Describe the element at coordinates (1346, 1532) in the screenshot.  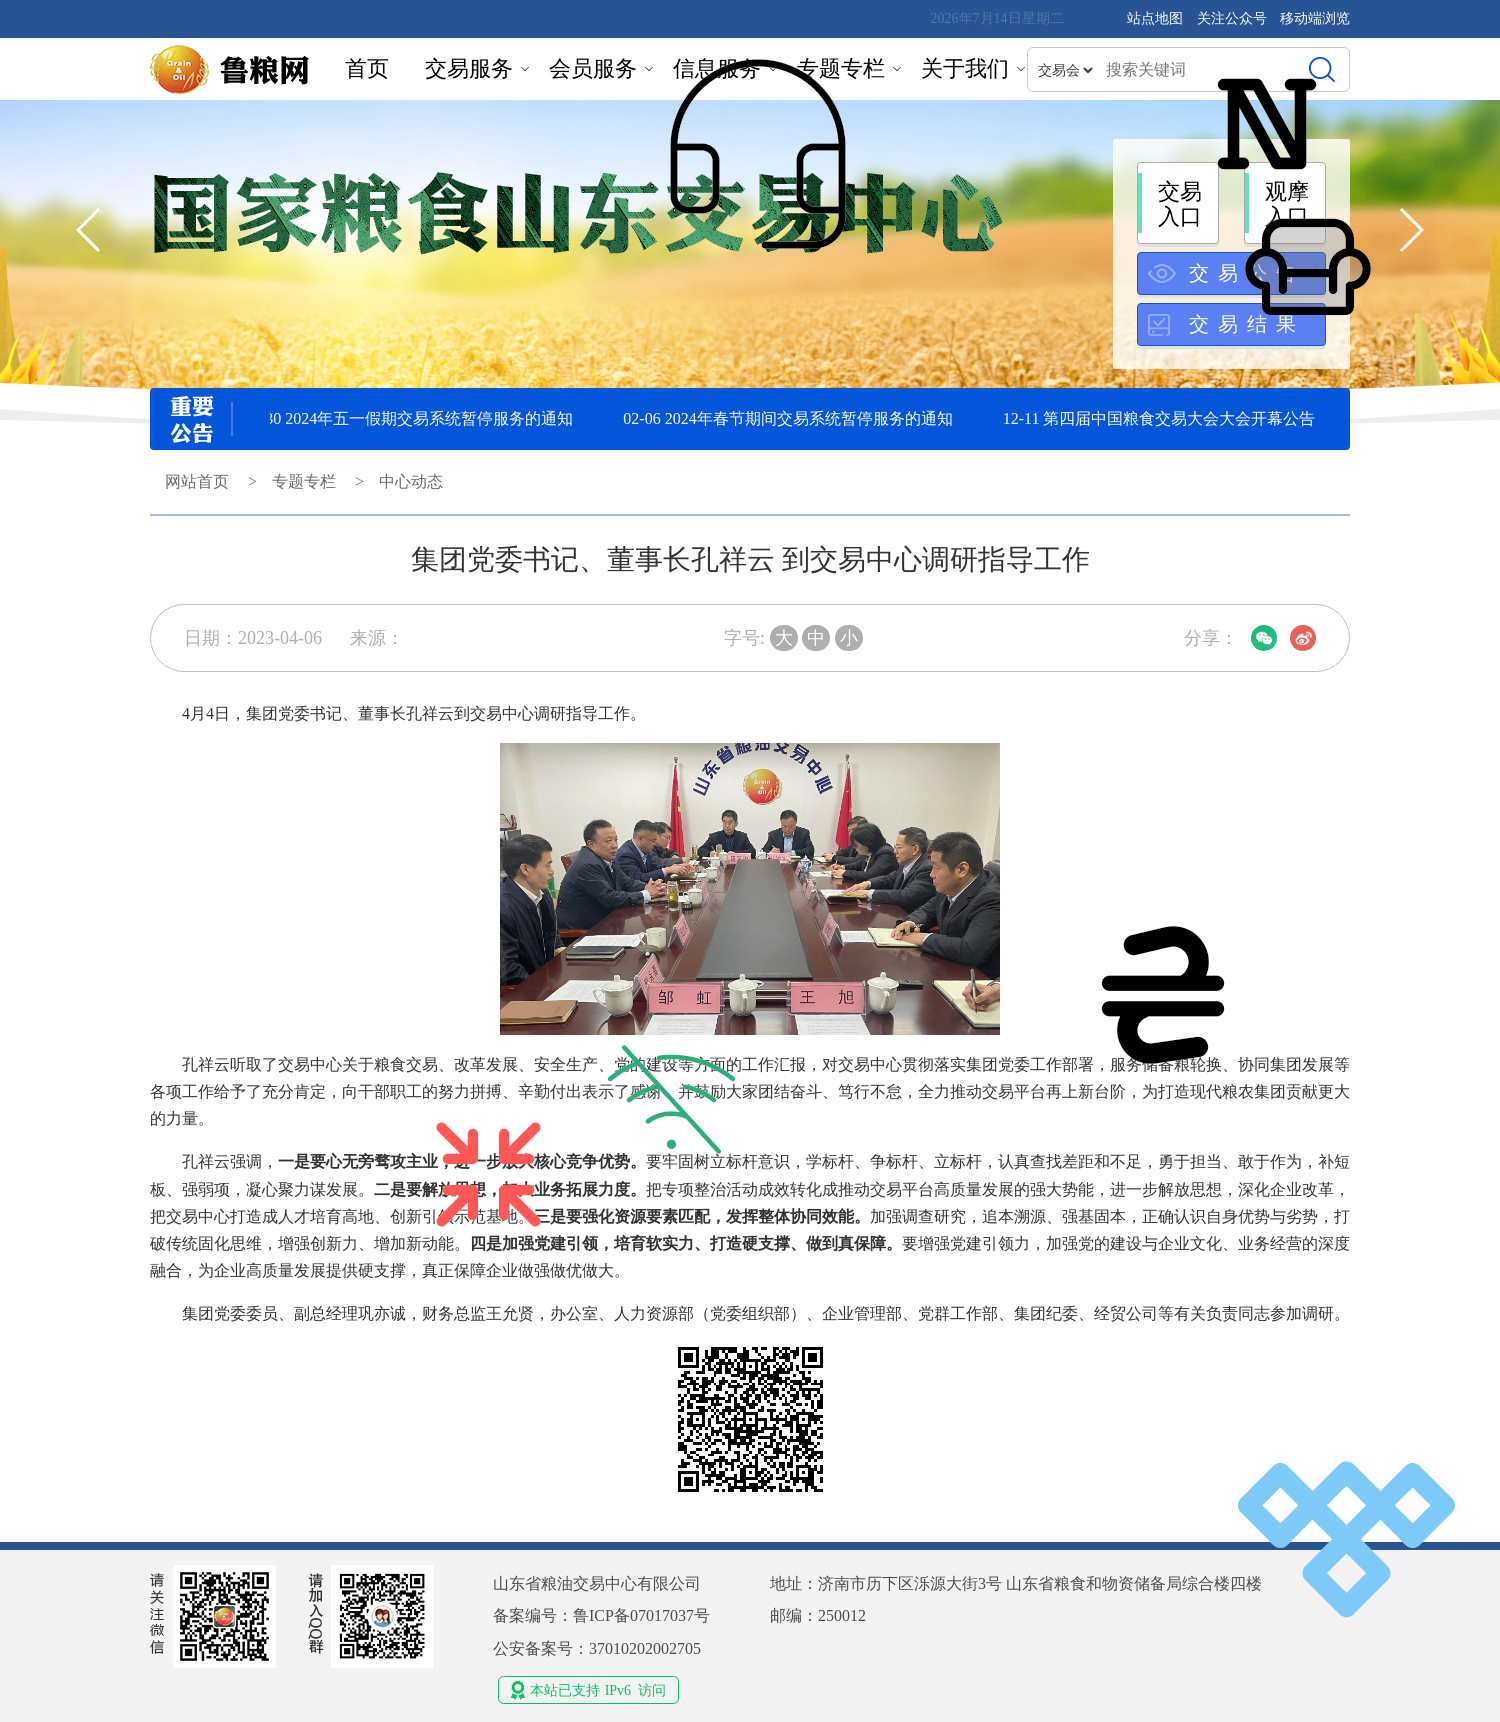
I see `open Tidal music streaming app` at that location.